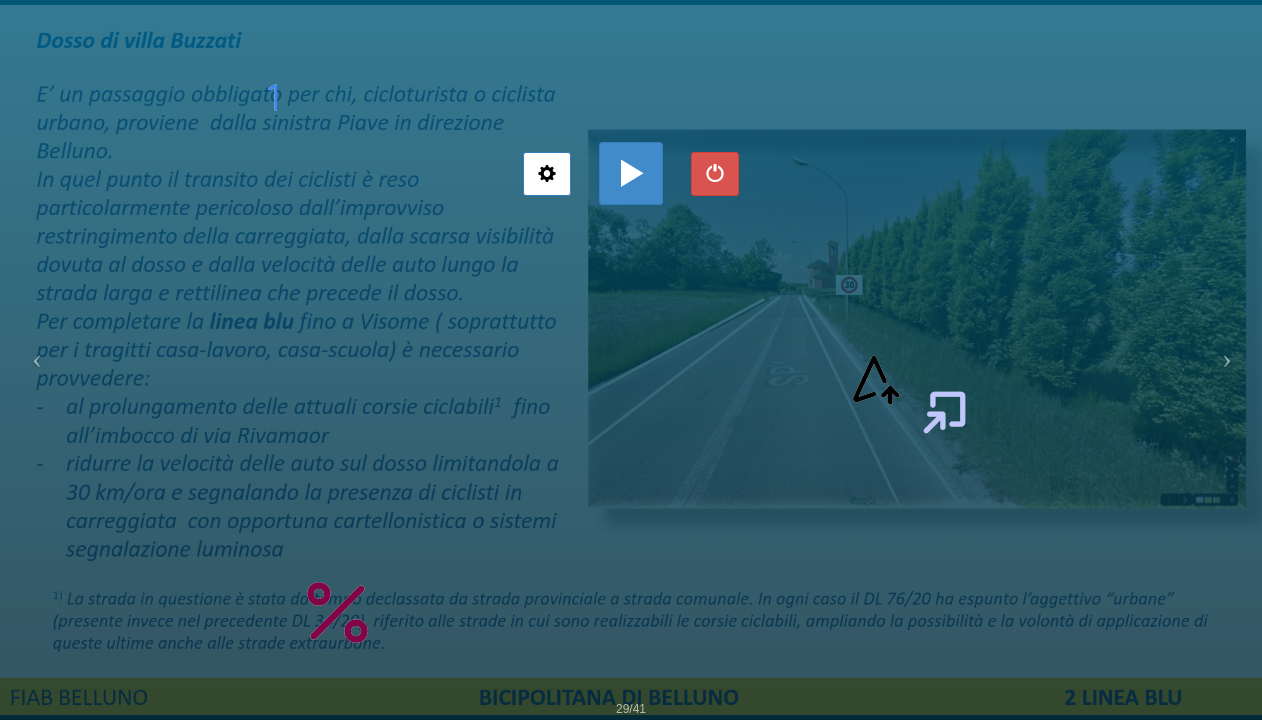  I want to click on open in new window, so click(944, 412).